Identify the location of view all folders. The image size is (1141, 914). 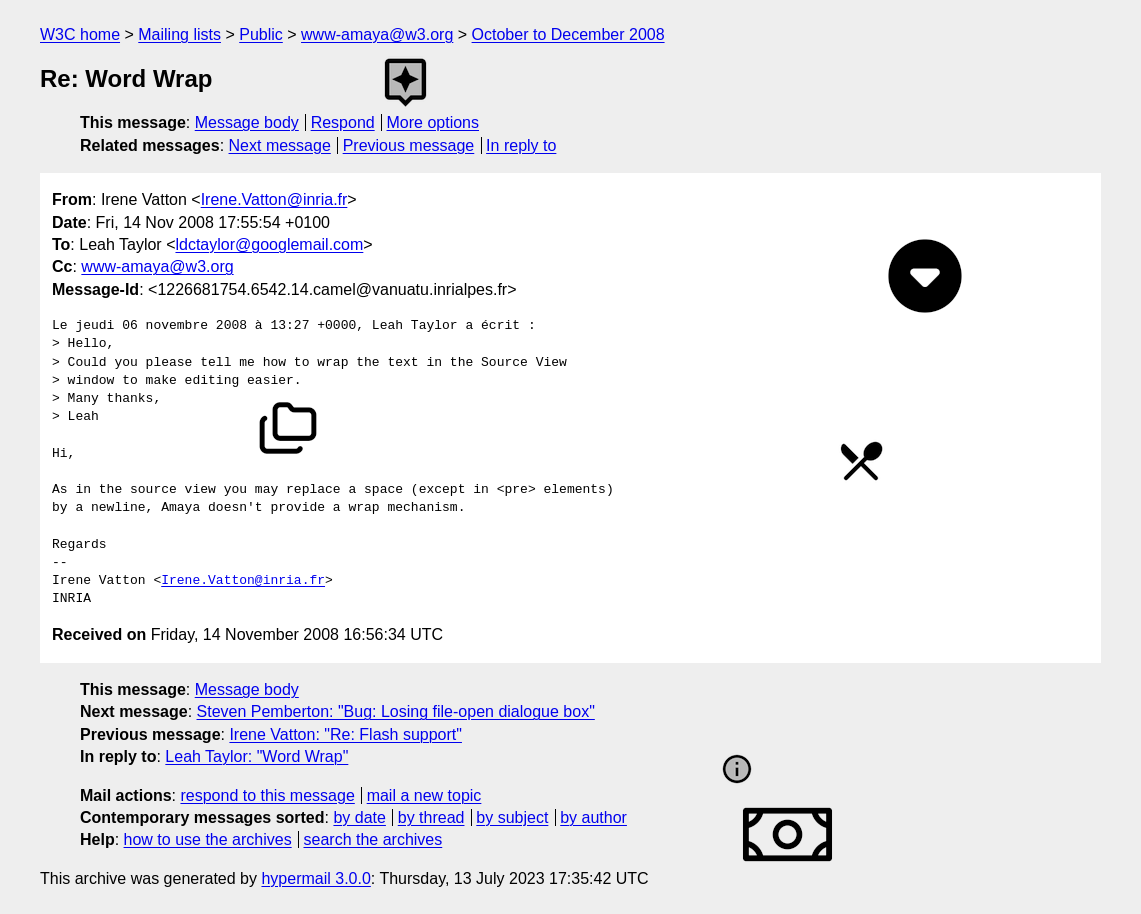
(288, 428).